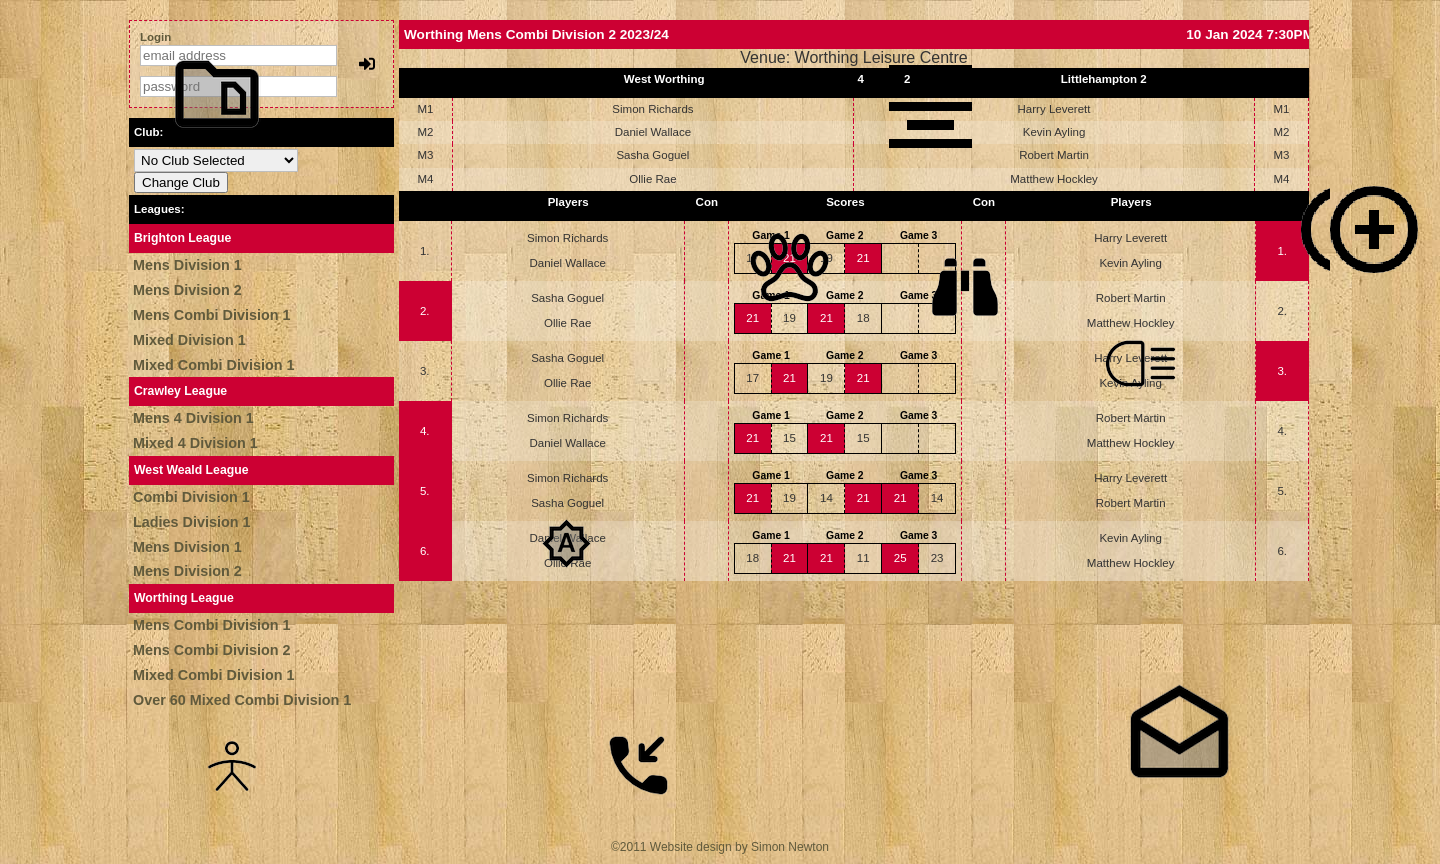 Image resolution: width=1440 pixels, height=864 pixels. What do you see at coordinates (1359, 229) in the screenshot?
I see `add a duplicate control point` at bounding box center [1359, 229].